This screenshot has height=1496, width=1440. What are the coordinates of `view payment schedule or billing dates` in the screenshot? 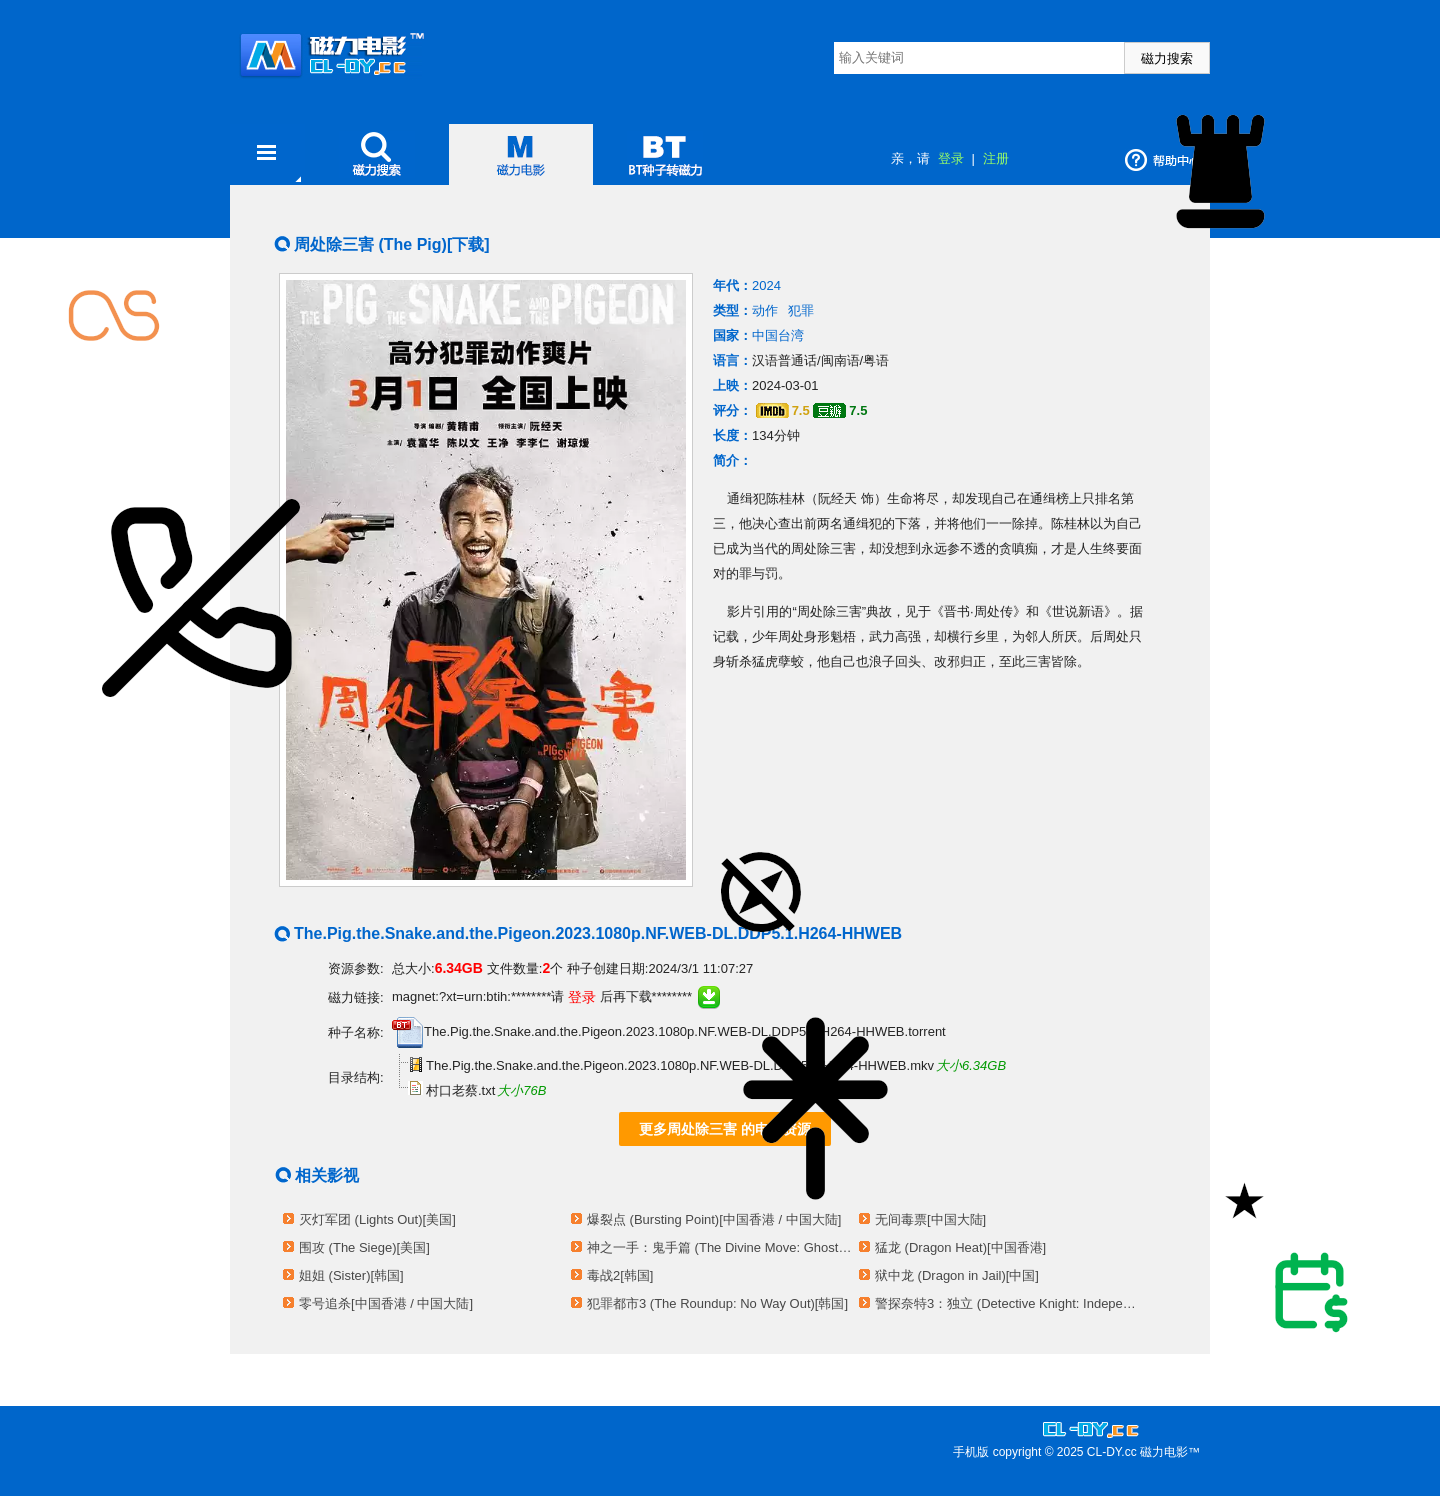 It's located at (1309, 1290).